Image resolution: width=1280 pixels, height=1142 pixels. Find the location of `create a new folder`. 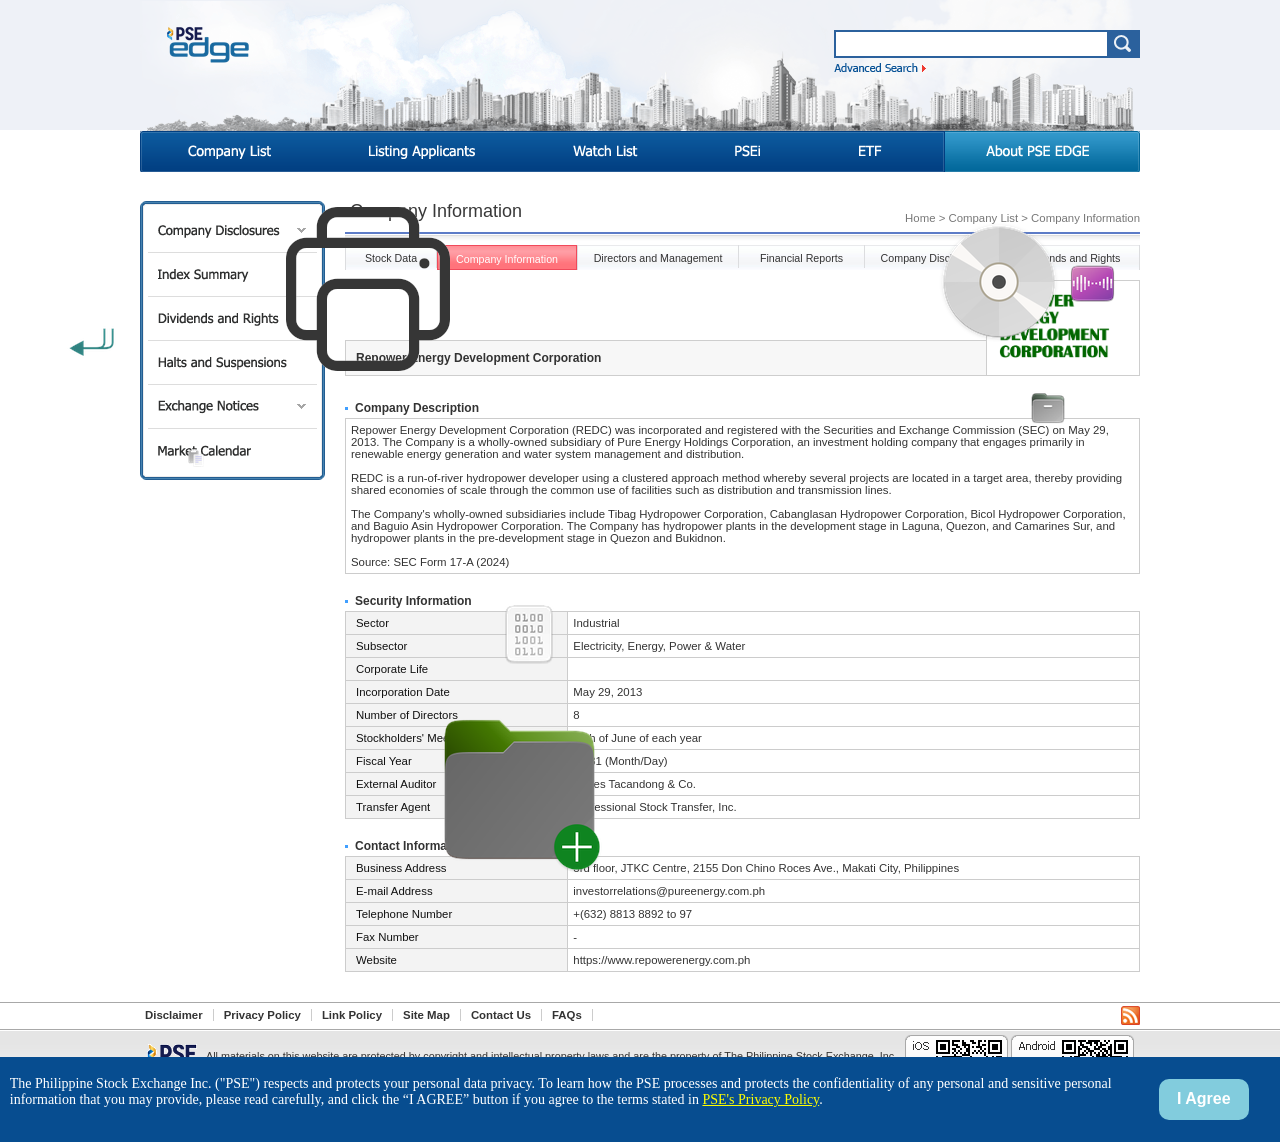

create a new folder is located at coordinates (519, 789).